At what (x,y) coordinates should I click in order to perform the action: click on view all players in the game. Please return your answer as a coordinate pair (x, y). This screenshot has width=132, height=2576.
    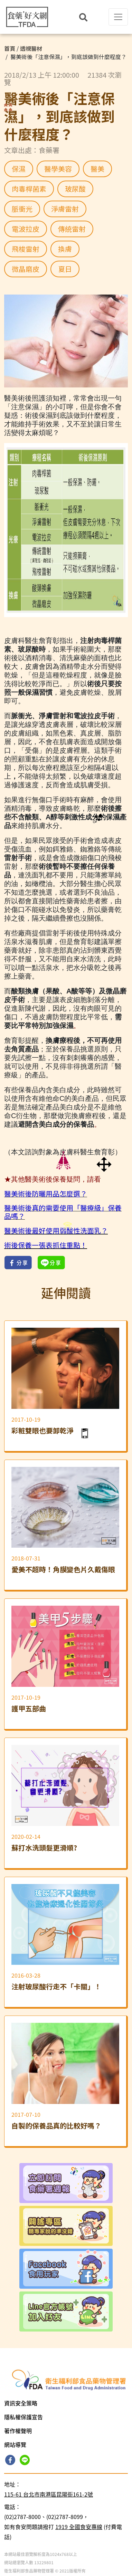
    Looking at the image, I should click on (8, 107).